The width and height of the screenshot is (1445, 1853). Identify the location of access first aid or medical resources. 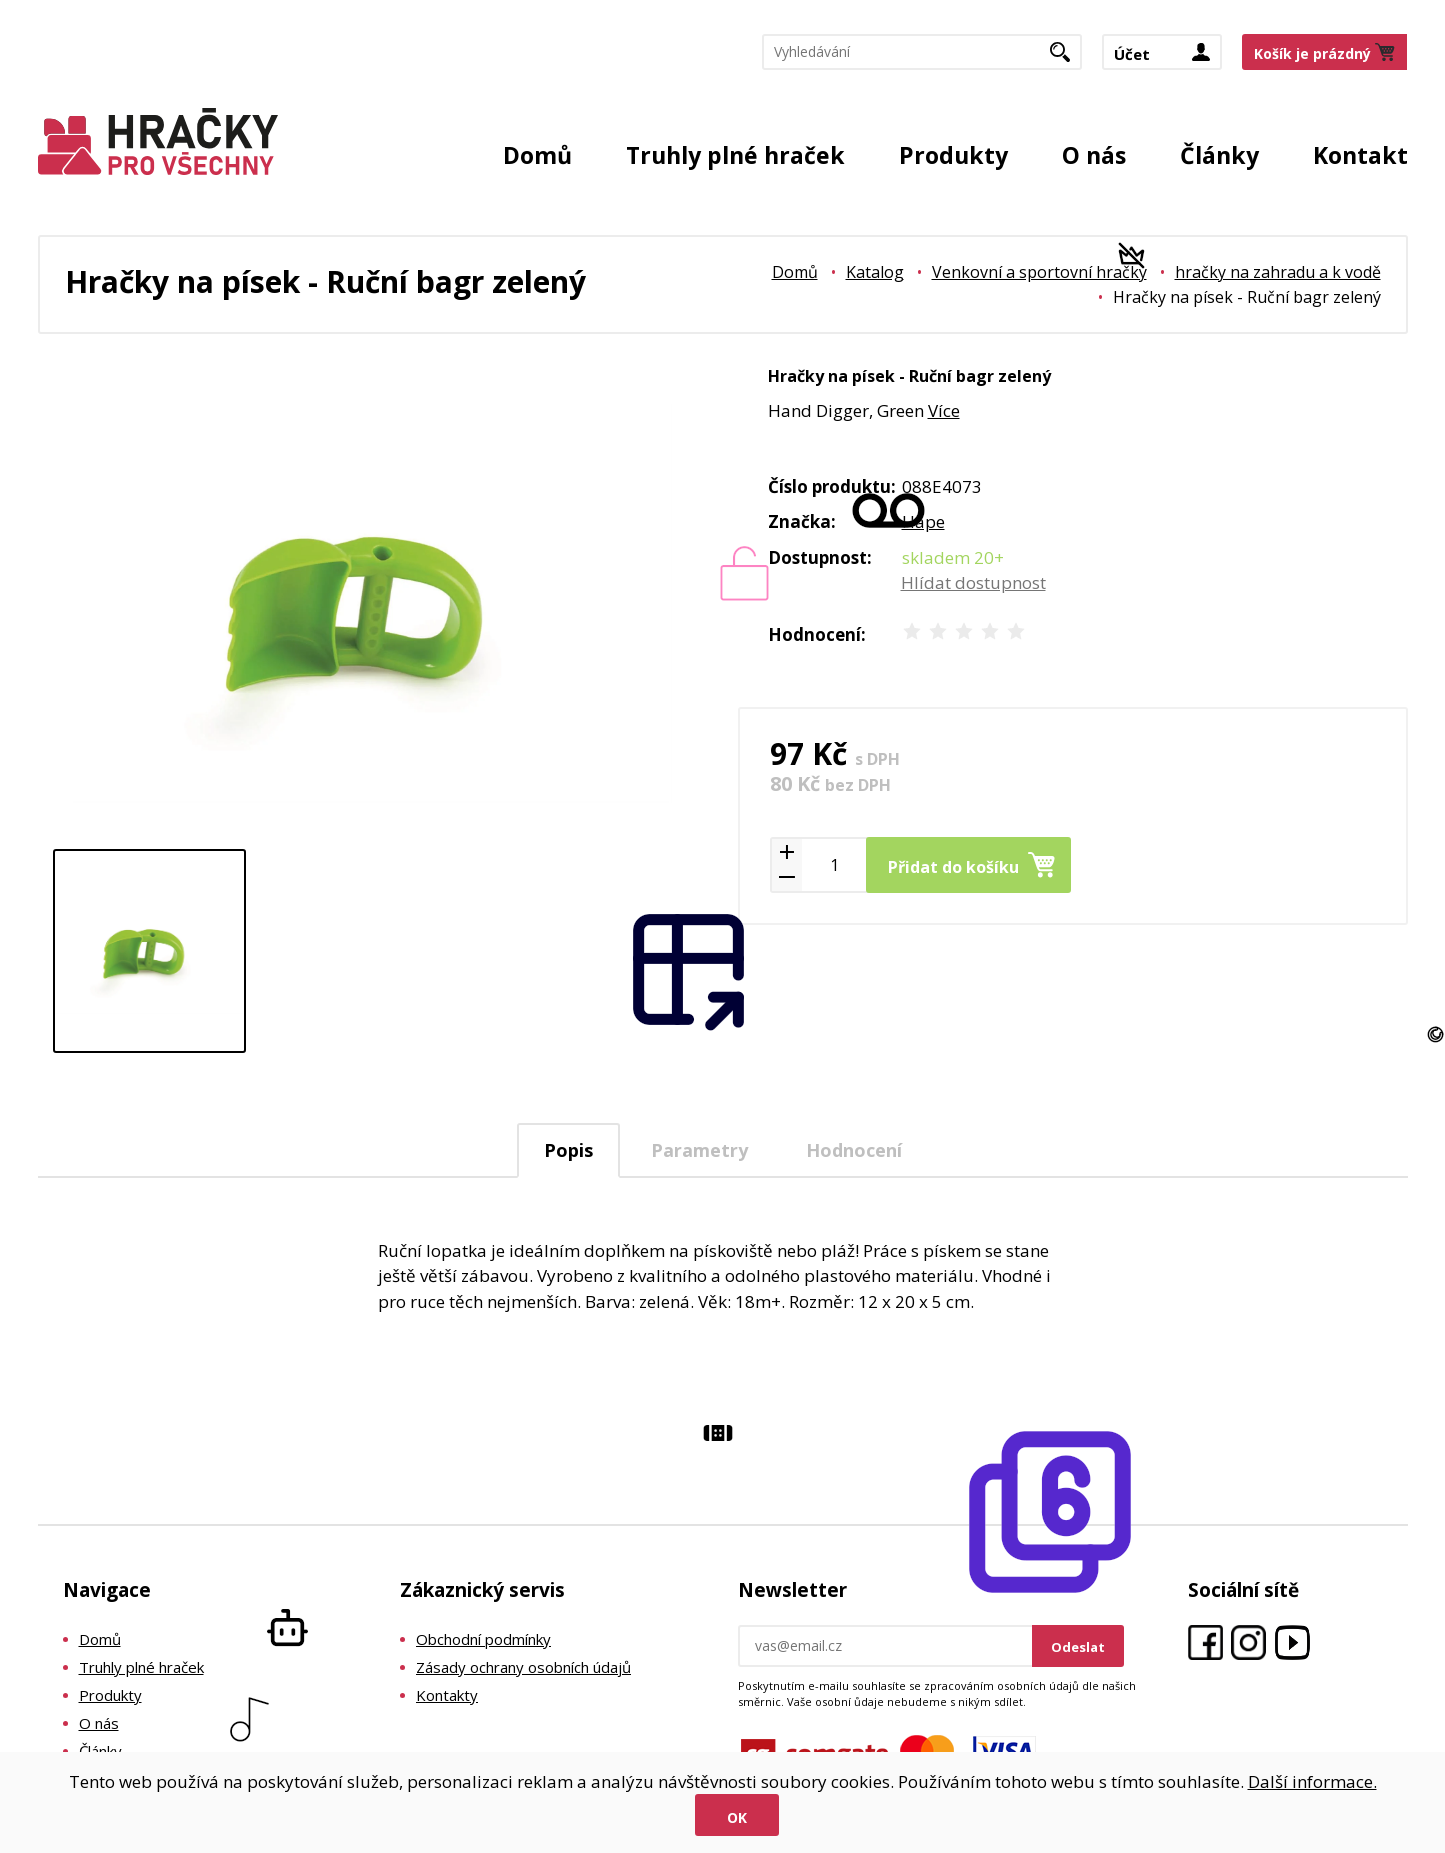
(718, 1433).